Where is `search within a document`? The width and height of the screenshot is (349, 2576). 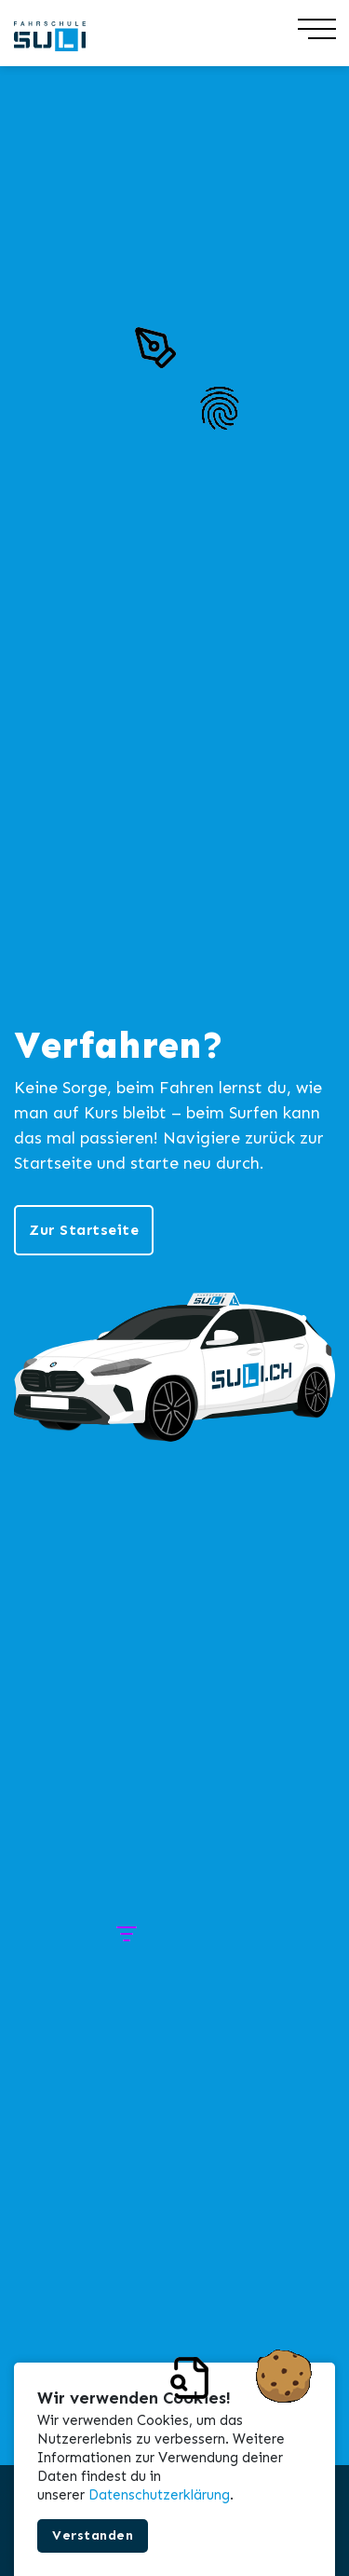 search within a document is located at coordinates (191, 2377).